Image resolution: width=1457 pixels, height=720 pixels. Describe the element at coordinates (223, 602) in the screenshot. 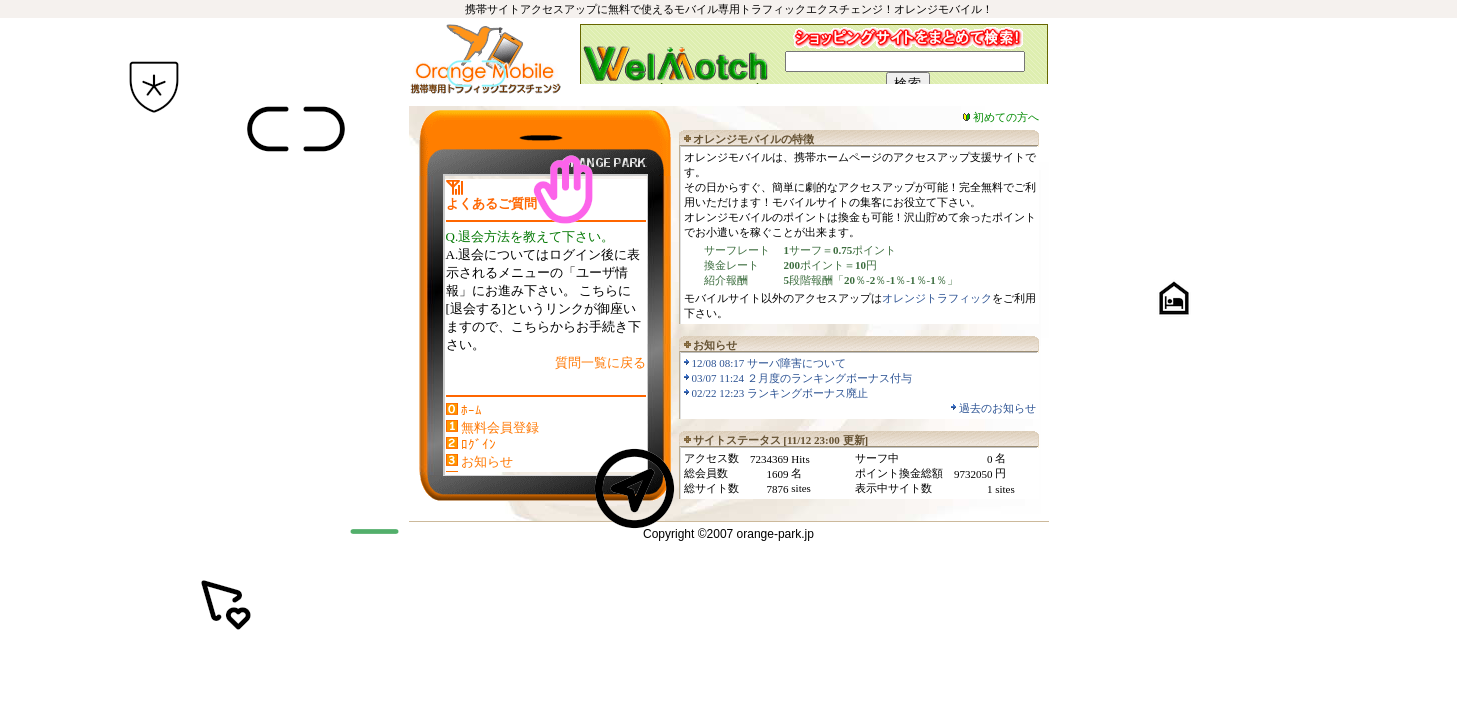

I see `add to favorites with cursor selection` at that location.